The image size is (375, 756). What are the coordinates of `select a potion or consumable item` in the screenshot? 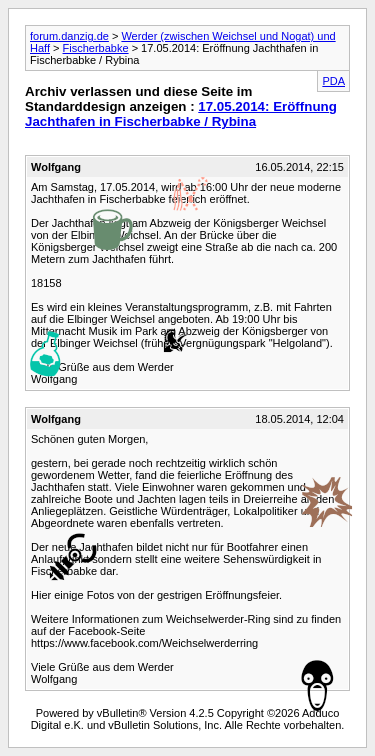 It's located at (47, 353).